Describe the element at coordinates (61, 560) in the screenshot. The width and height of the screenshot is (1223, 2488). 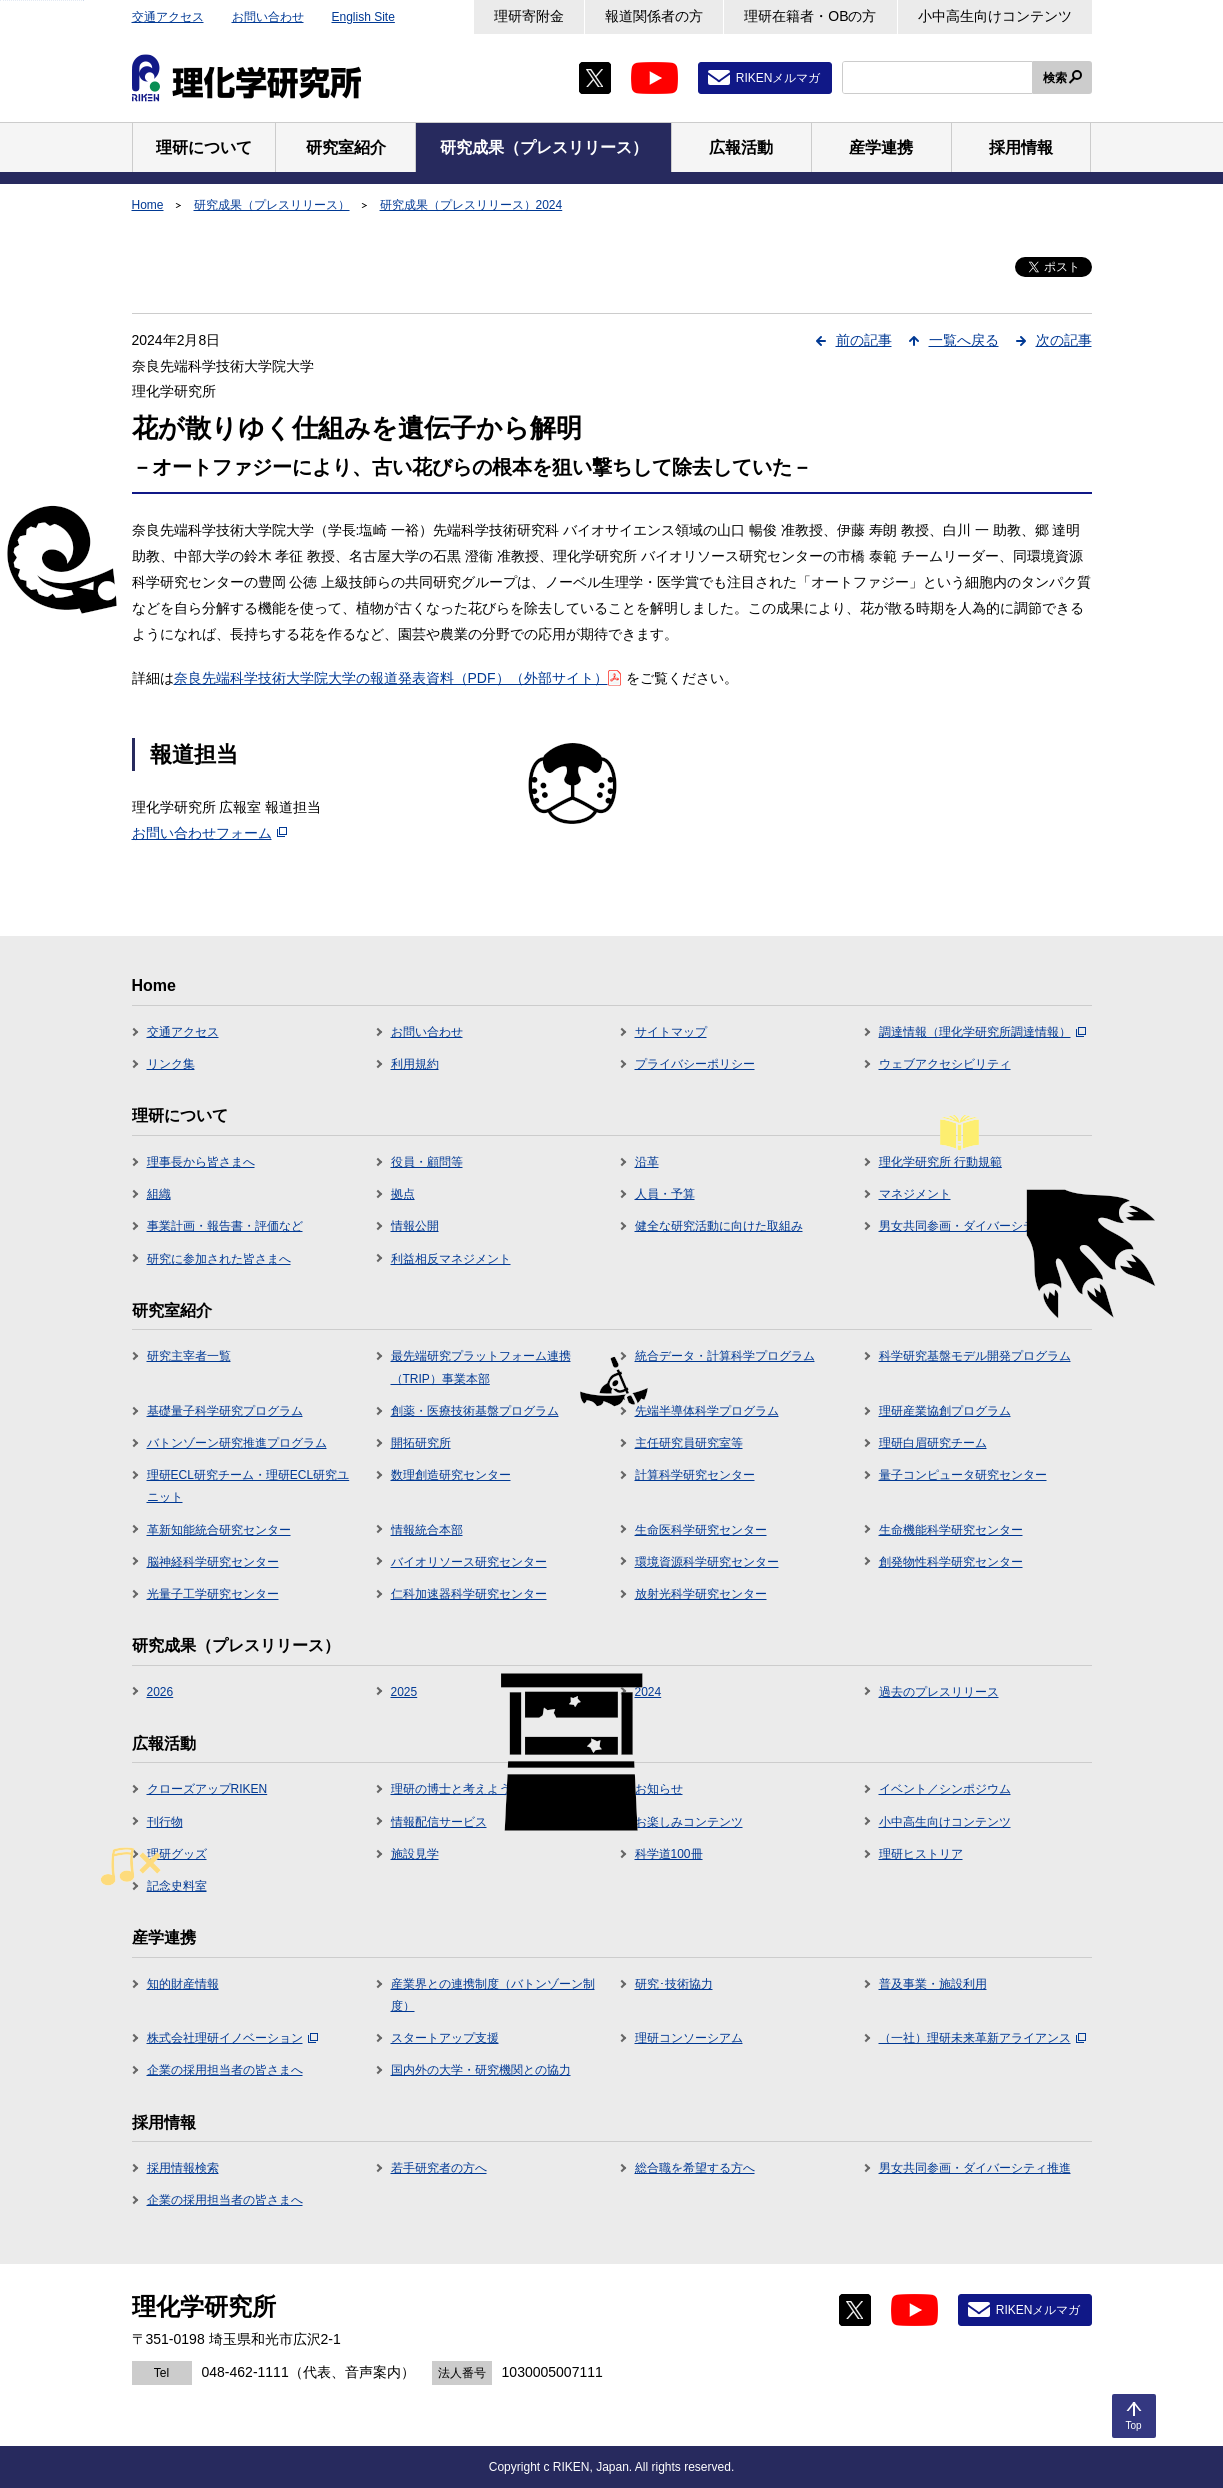
I see `access dragon or mythical creature content` at that location.